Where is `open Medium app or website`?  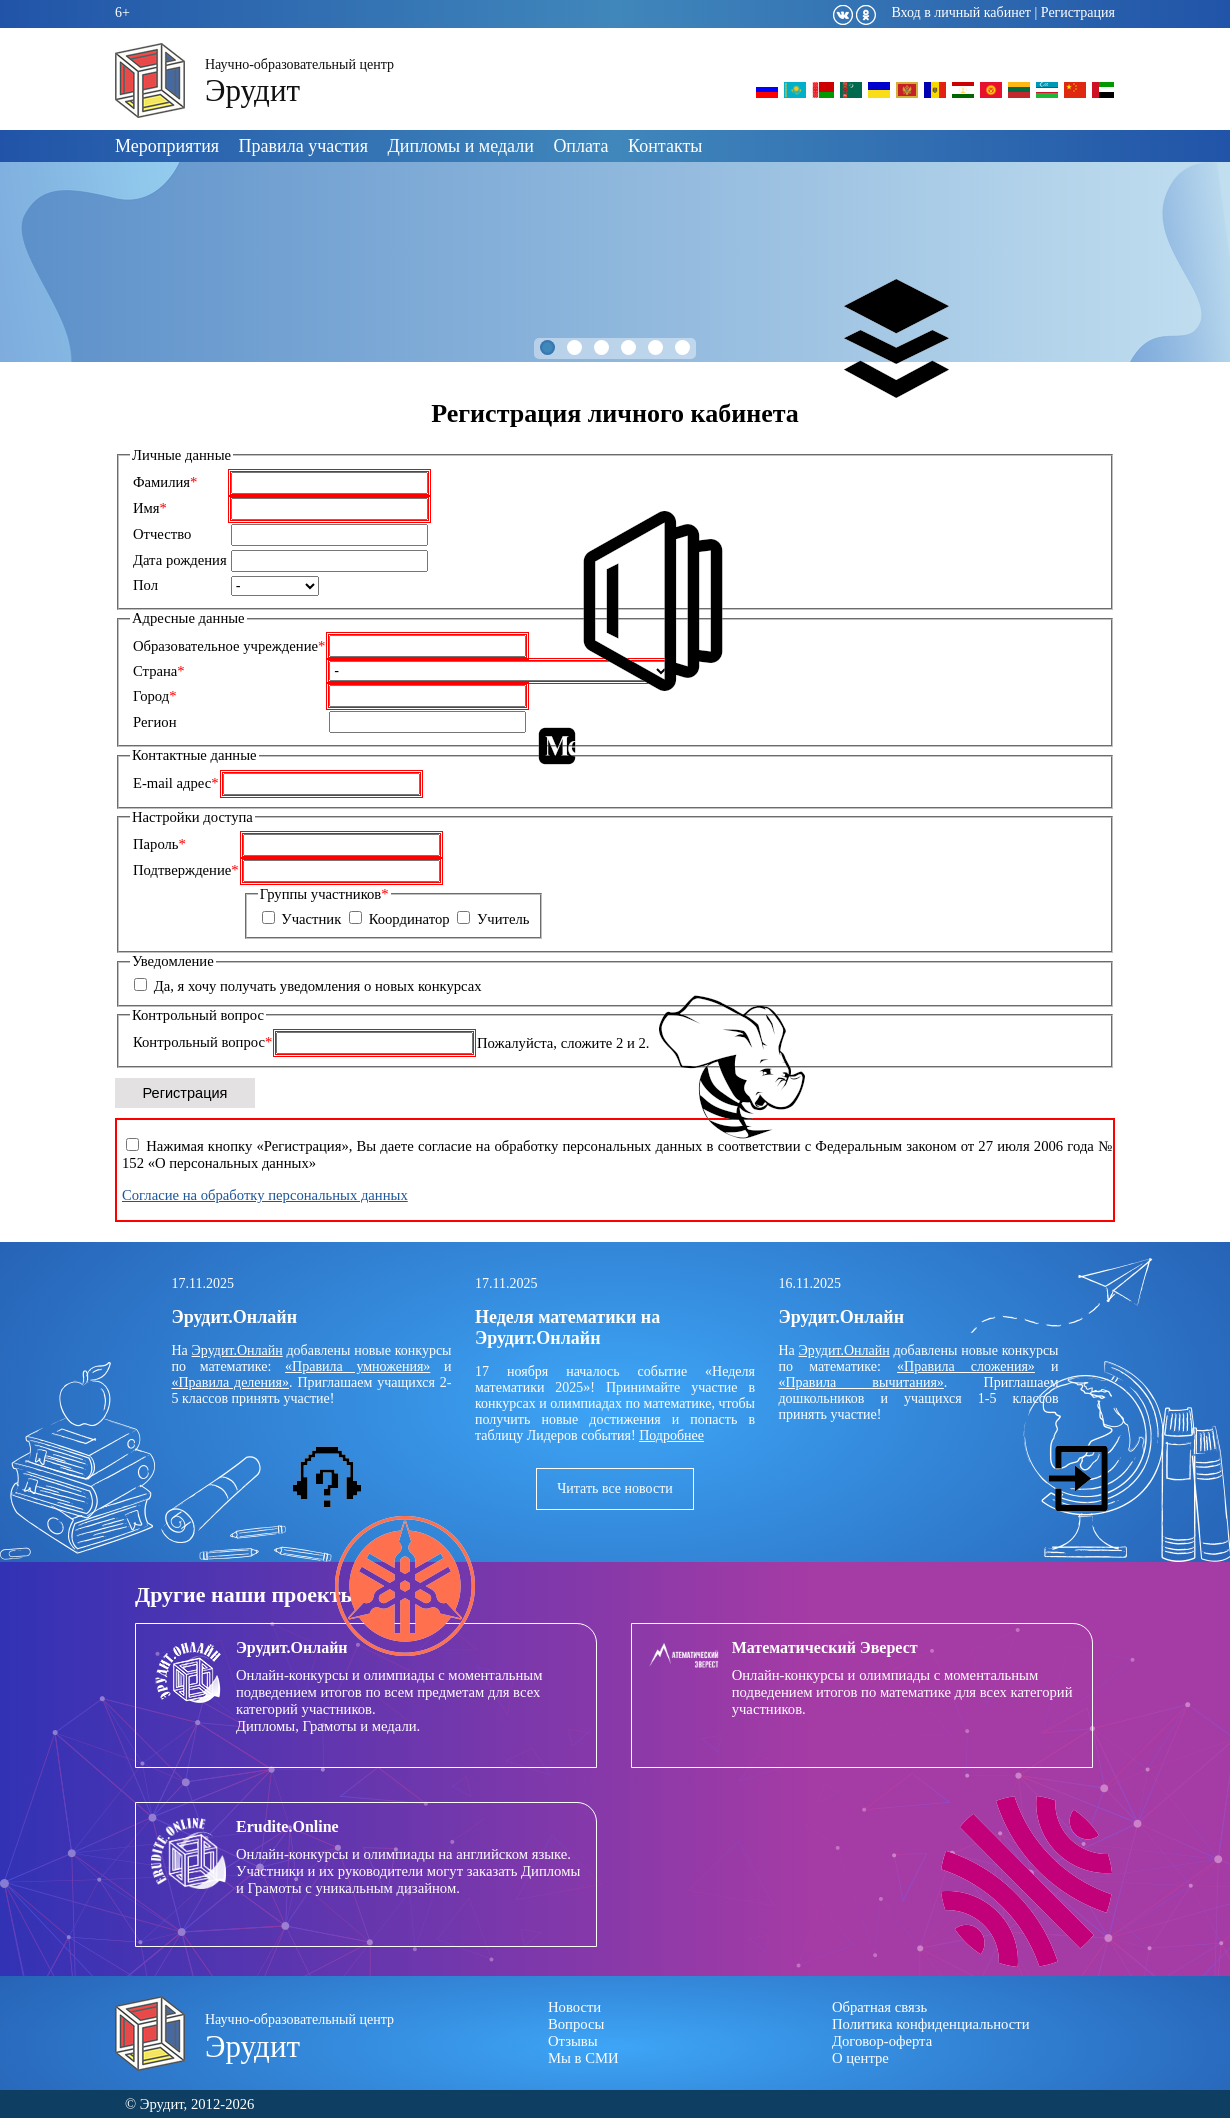
open Medium app or website is located at coordinates (557, 746).